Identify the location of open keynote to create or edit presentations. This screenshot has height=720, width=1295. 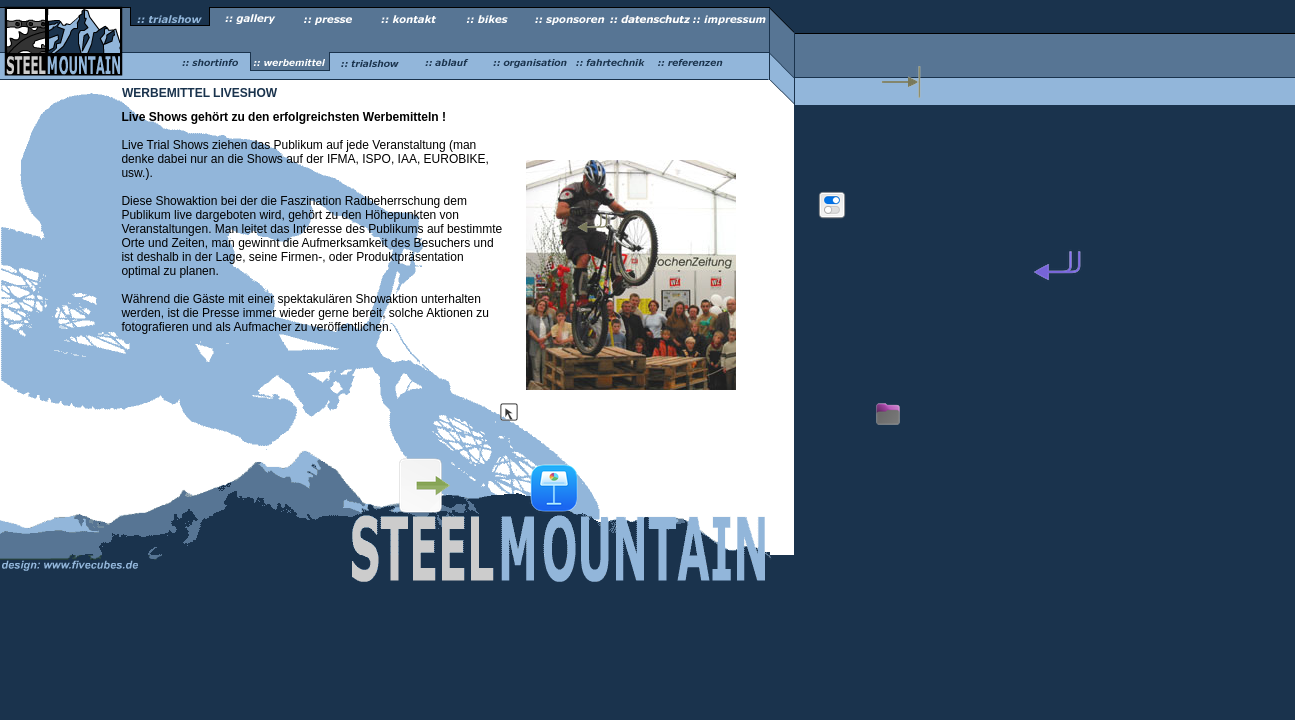
(554, 488).